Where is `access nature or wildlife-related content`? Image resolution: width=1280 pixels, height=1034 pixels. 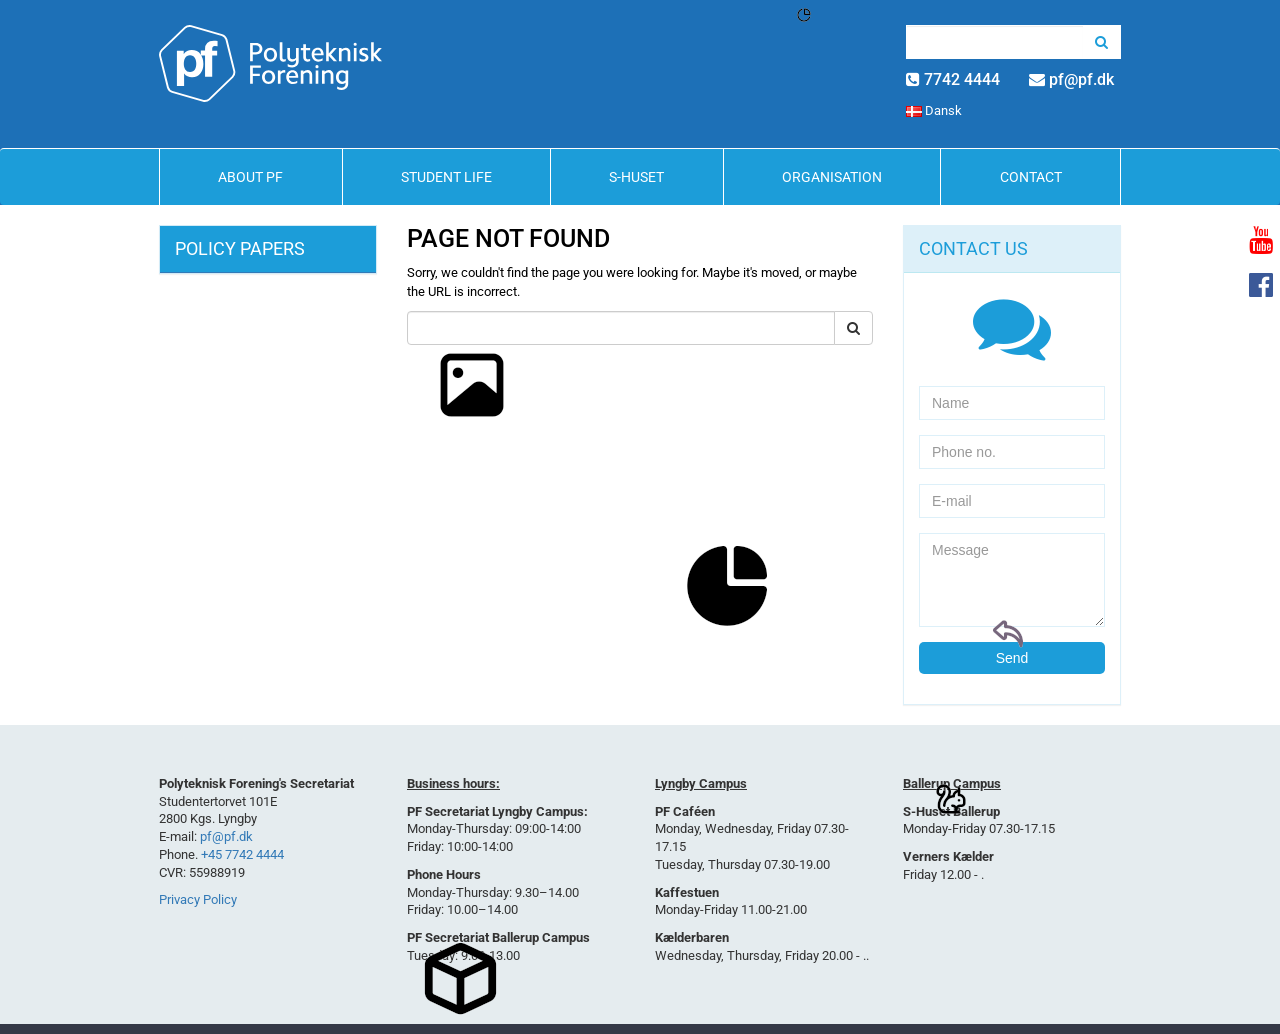
access nature or wildlife-related content is located at coordinates (951, 799).